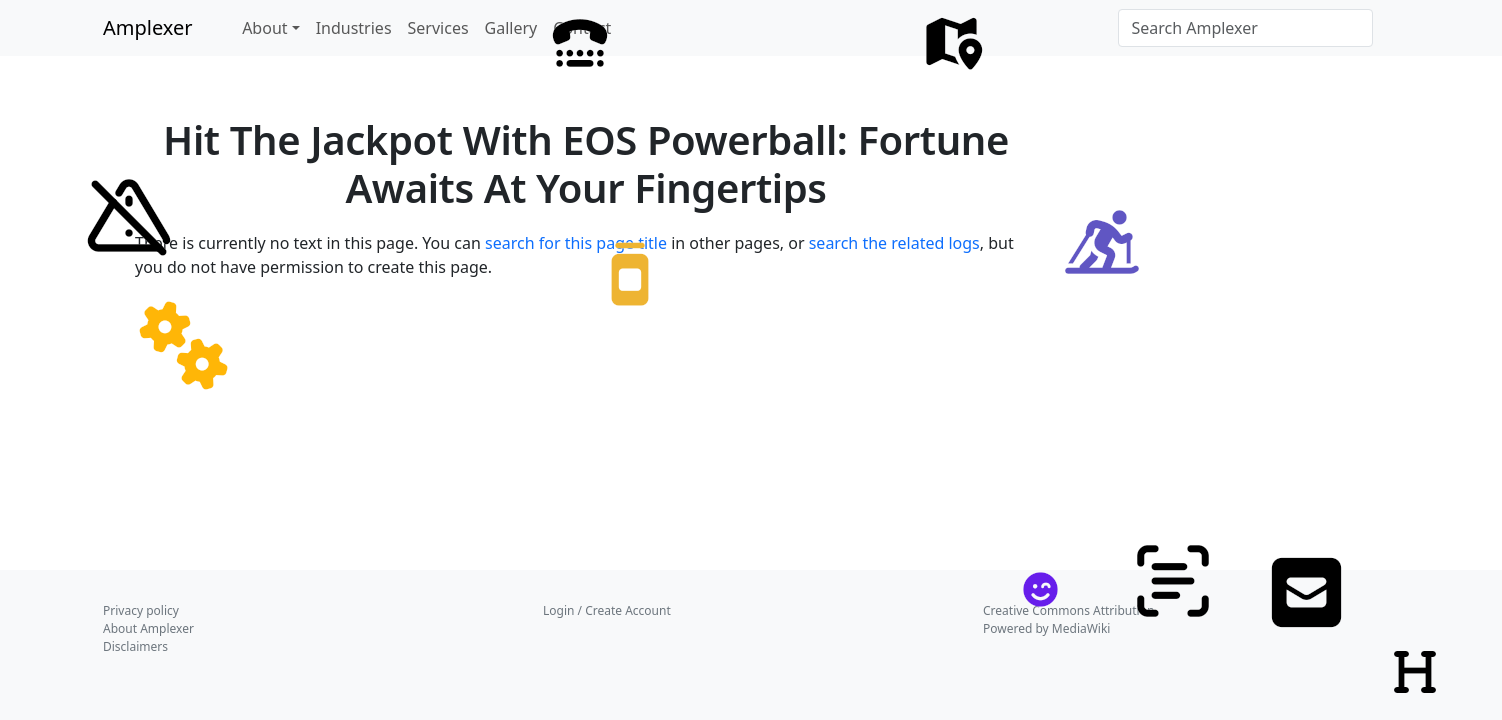  What do you see at coordinates (183, 345) in the screenshot?
I see `access settings or preferences` at bounding box center [183, 345].